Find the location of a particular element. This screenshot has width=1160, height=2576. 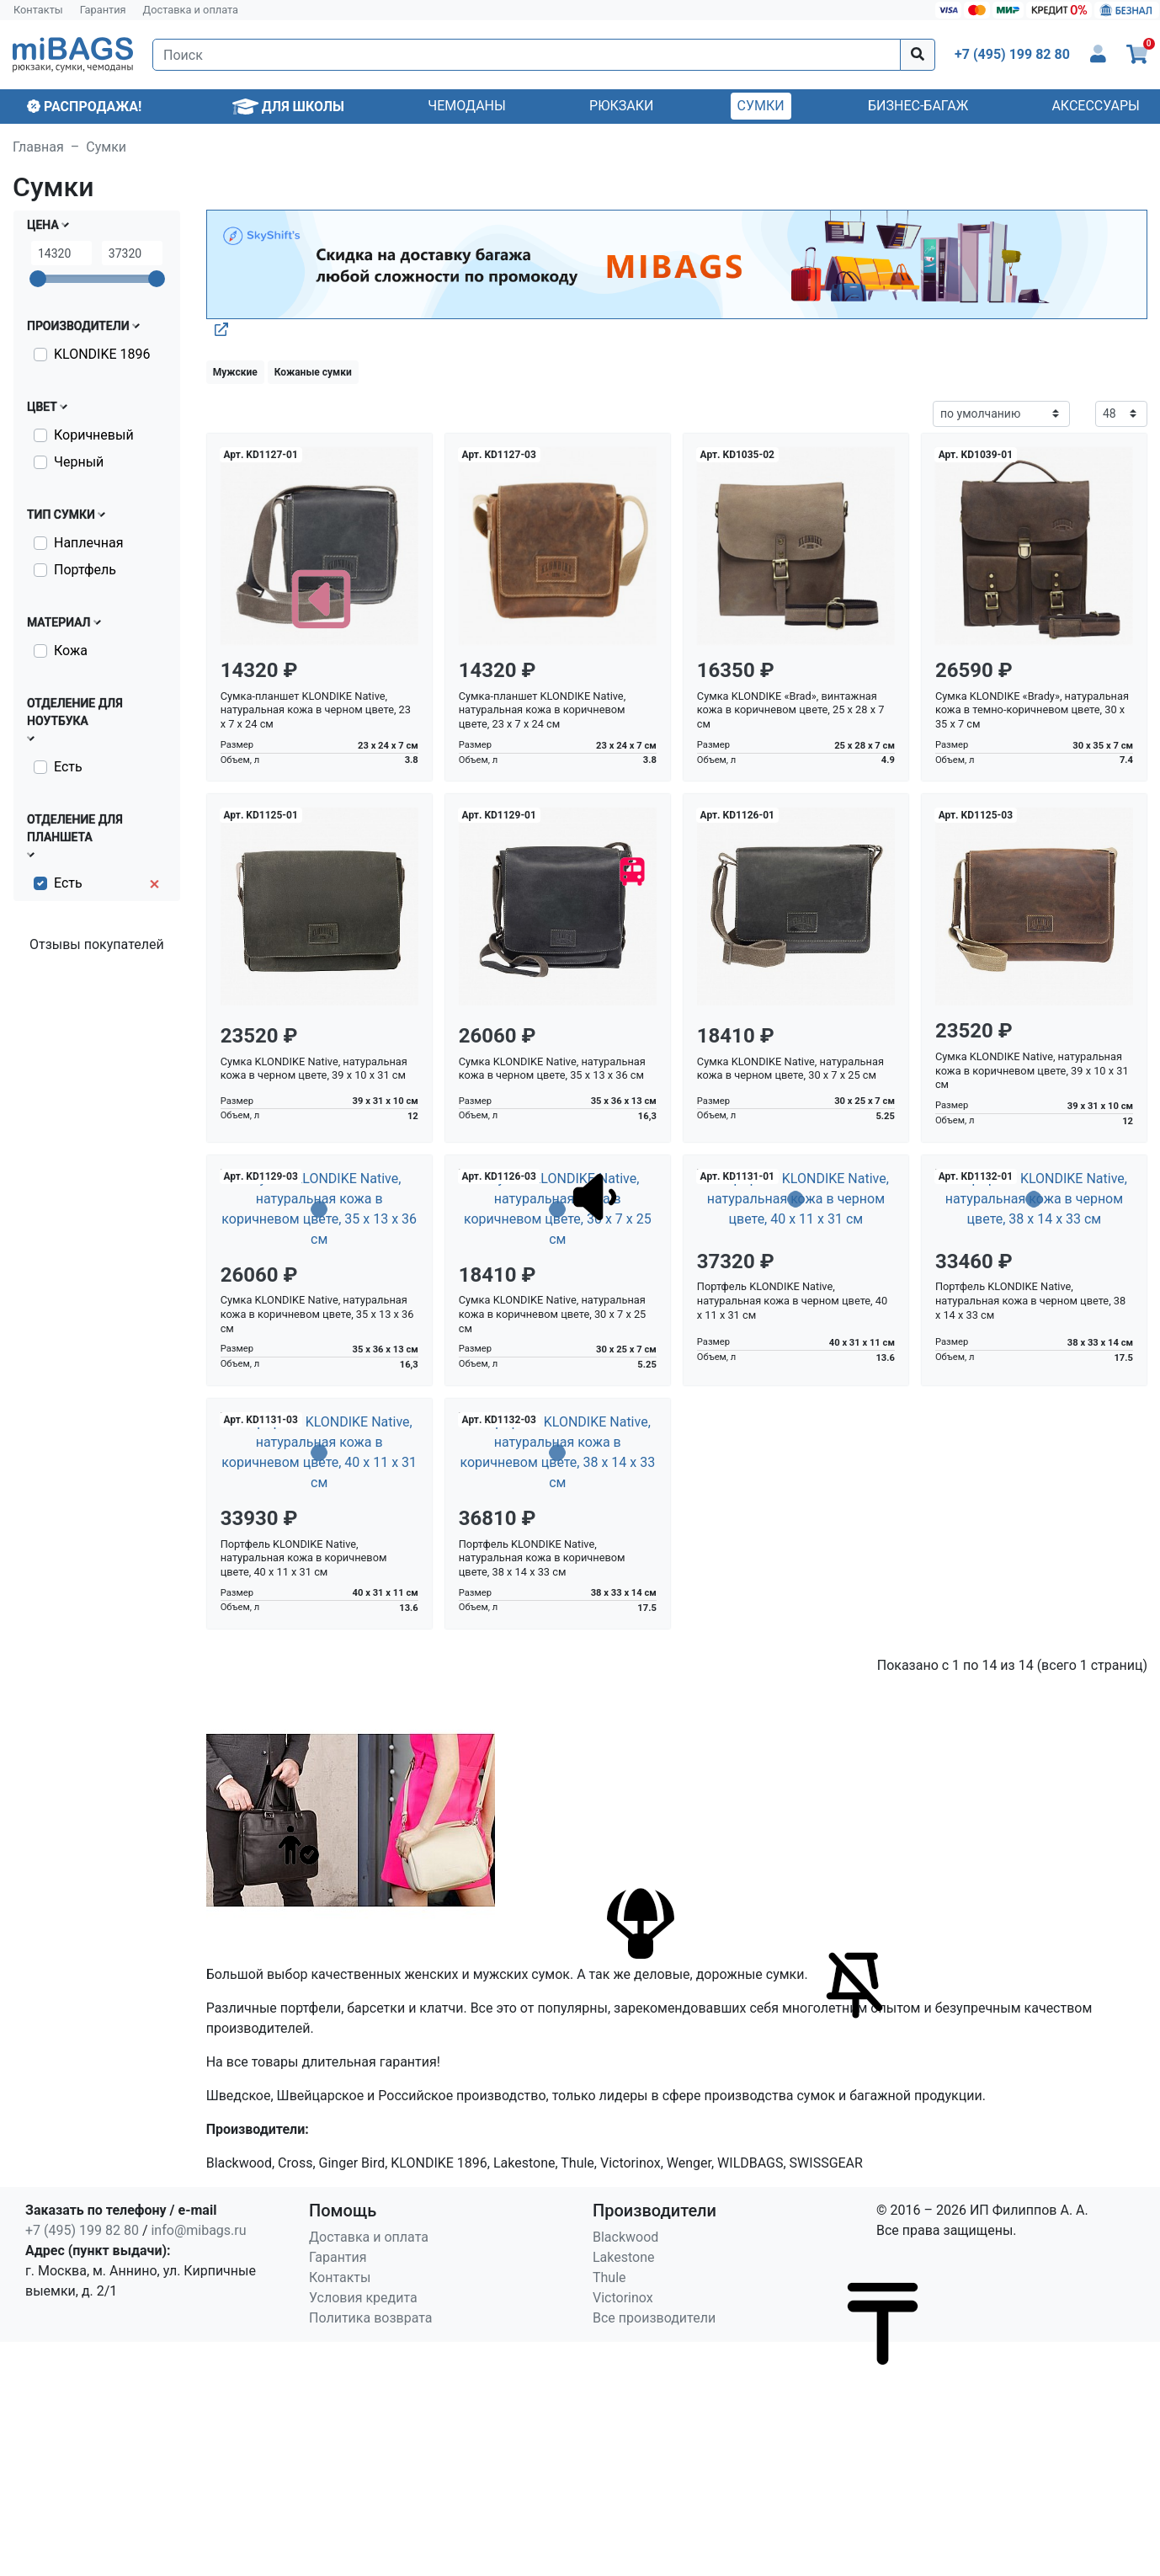

user profile verified is located at coordinates (297, 1845).